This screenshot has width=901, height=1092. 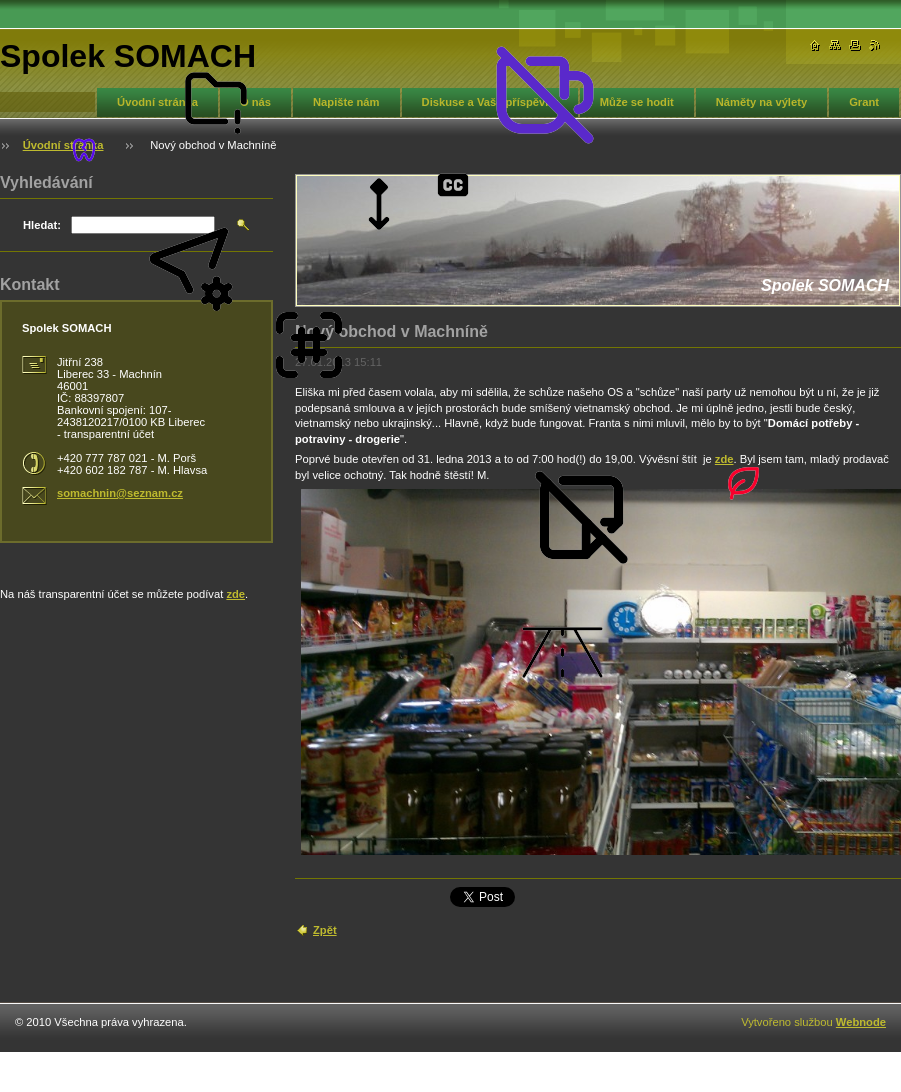 I want to click on no beverages allowed, so click(x=545, y=95).